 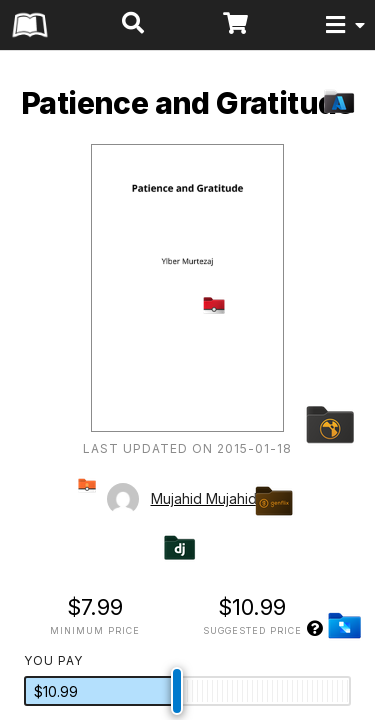 I want to click on open genflix media folder, so click(x=274, y=502).